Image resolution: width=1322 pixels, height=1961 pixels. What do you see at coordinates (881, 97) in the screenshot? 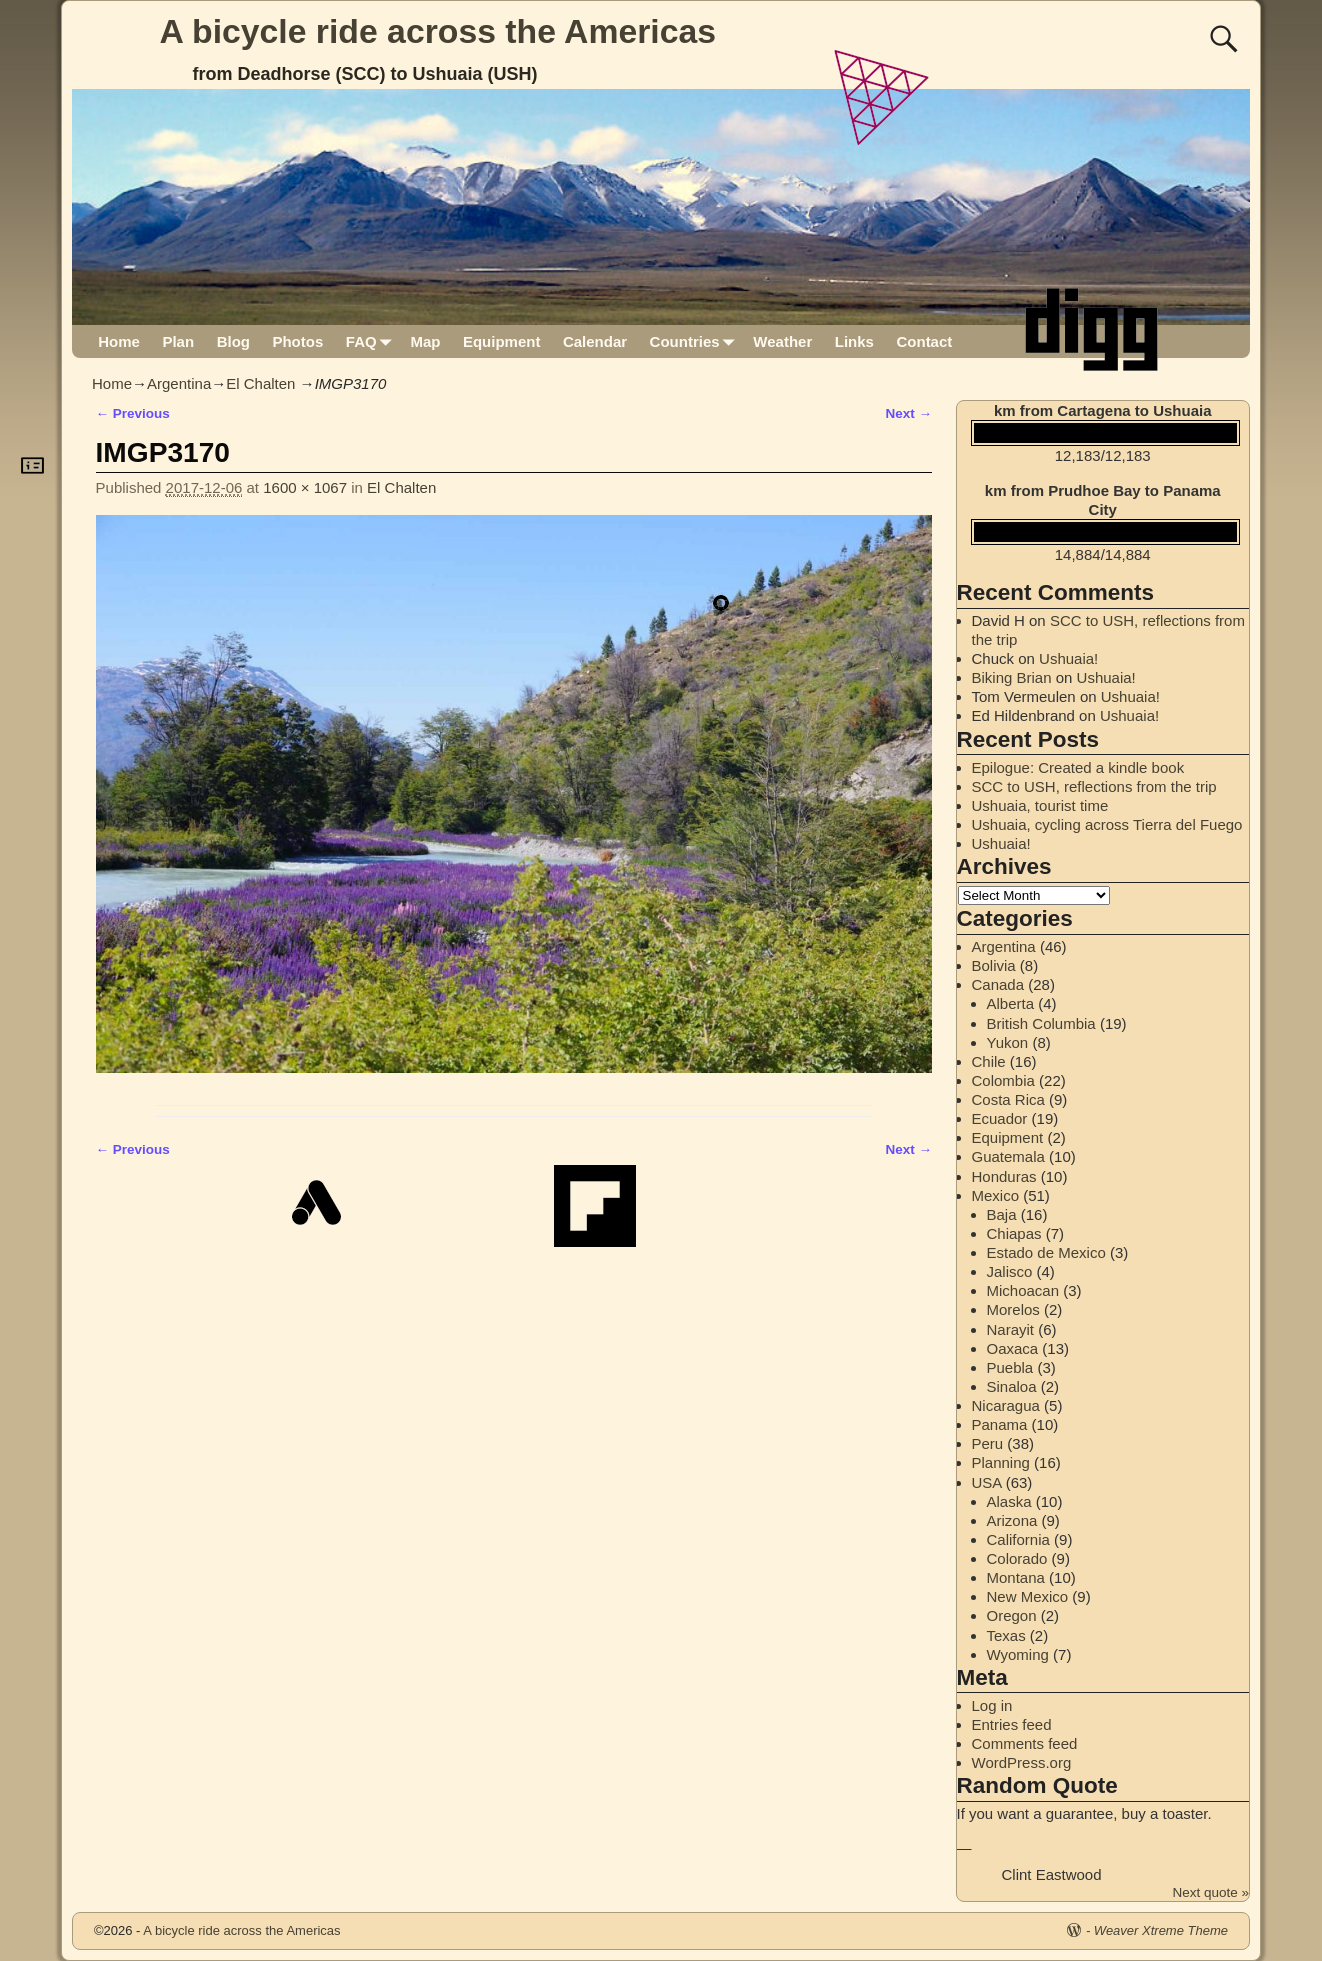
I see `three.js library or project branding` at bounding box center [881, 97].